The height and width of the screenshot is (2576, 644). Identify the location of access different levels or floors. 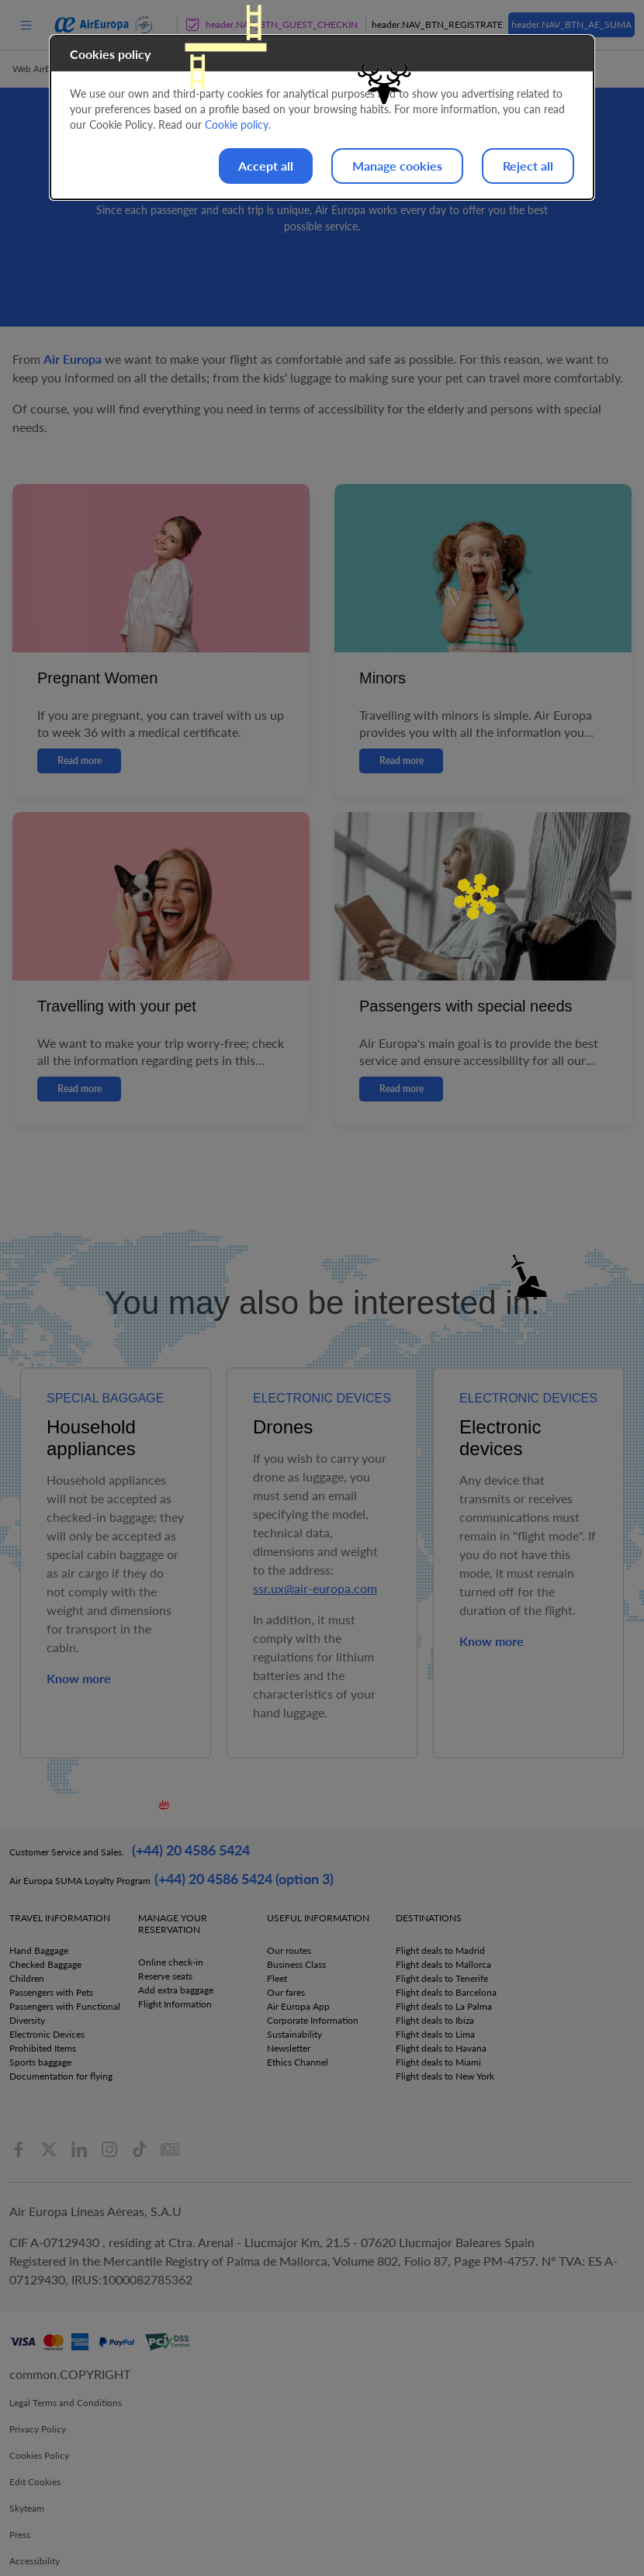
(226, 47).